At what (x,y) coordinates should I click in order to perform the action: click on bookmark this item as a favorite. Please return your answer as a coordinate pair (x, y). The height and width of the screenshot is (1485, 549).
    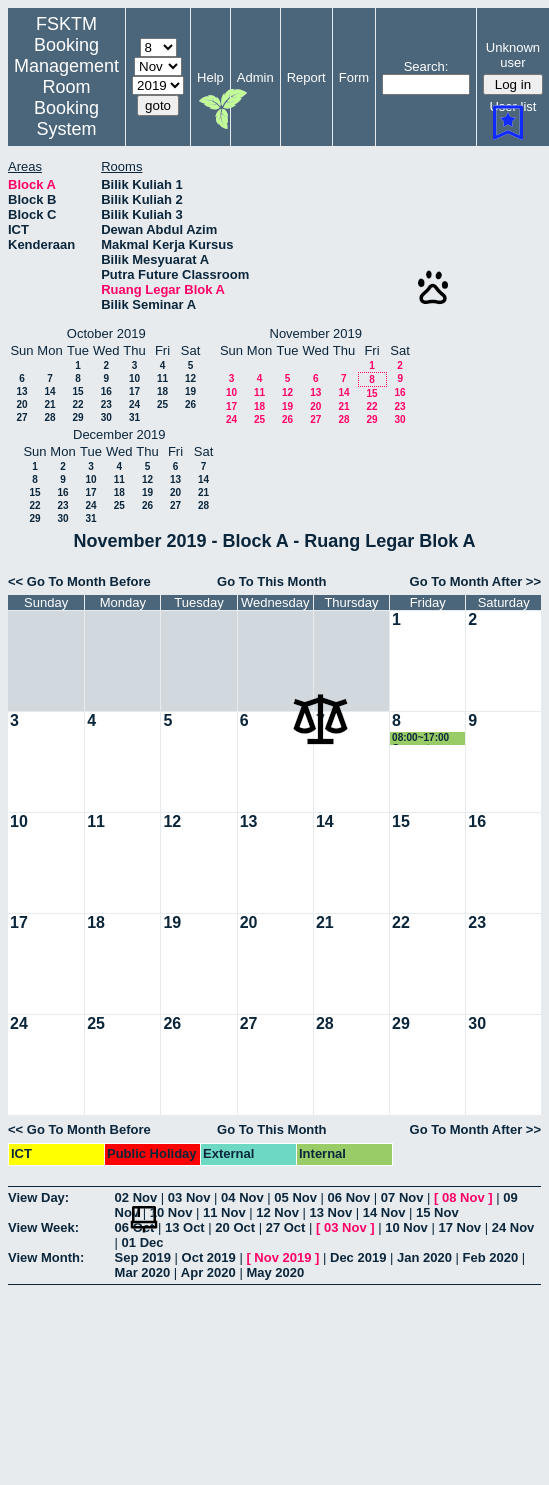
    Looking at the image, I should click on (508, 122).